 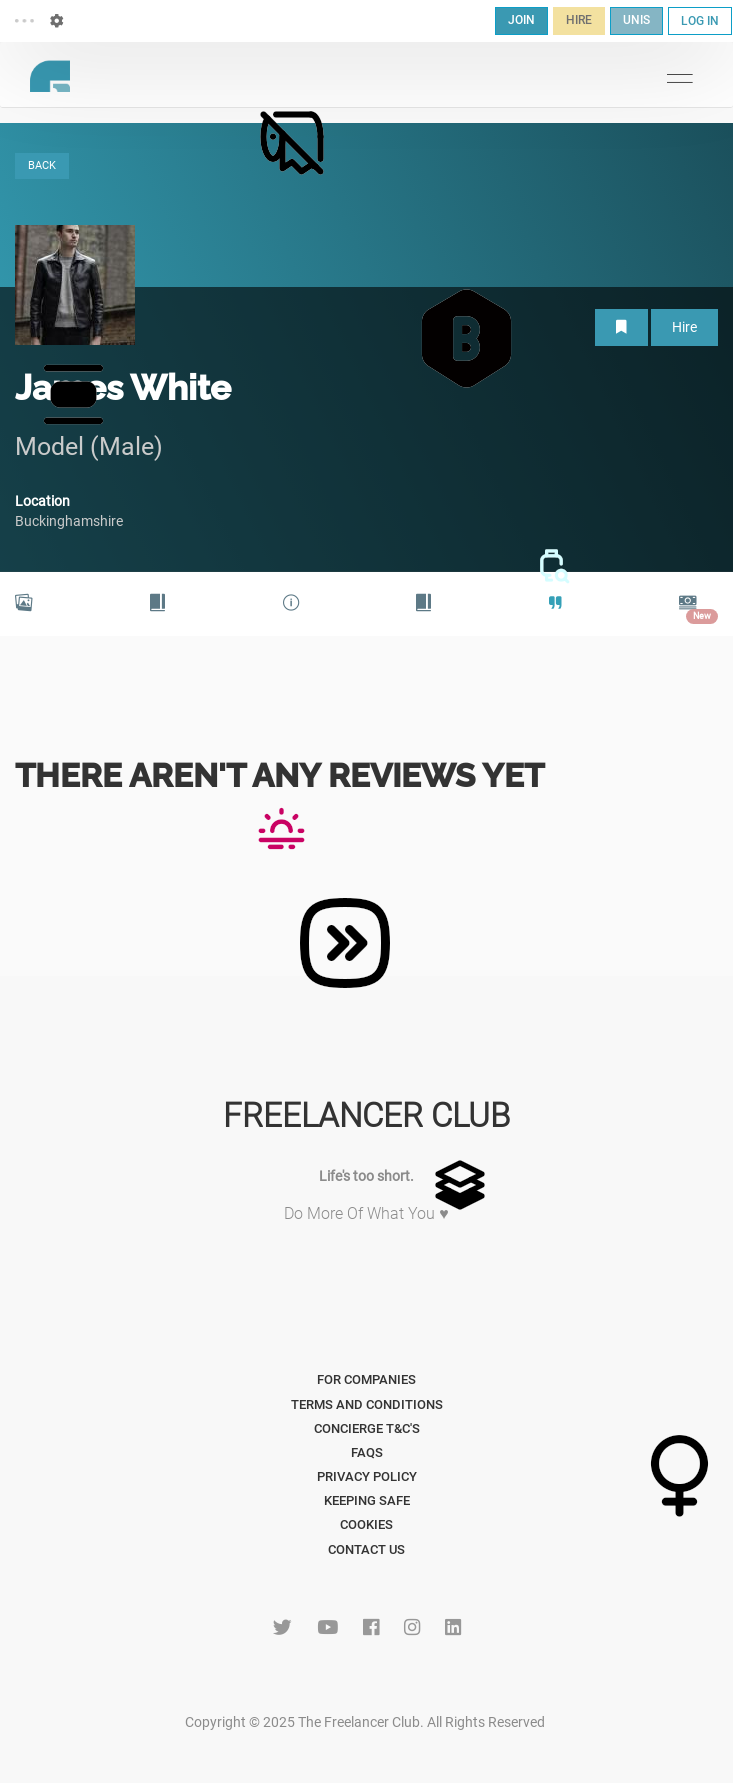 I want to click on view sunset time or golden hour info, so click(x=281, y=828).